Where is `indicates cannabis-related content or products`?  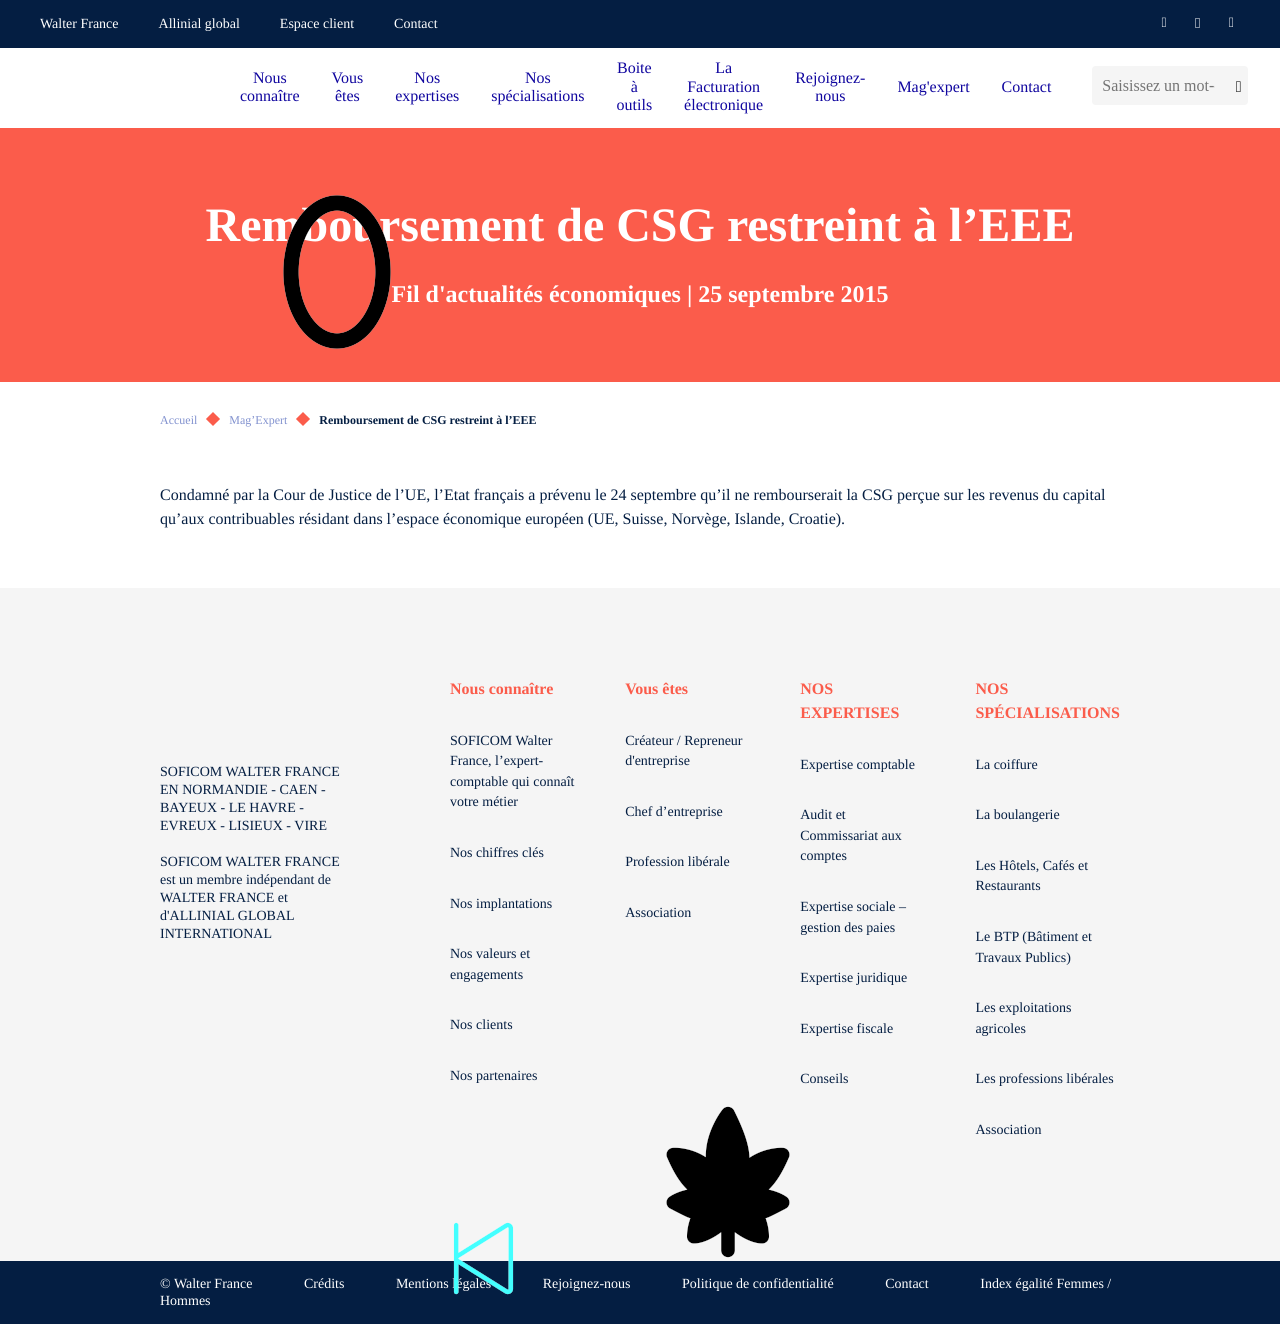 indicates cannabis-related content or products is located at coordinates (728, 1182).